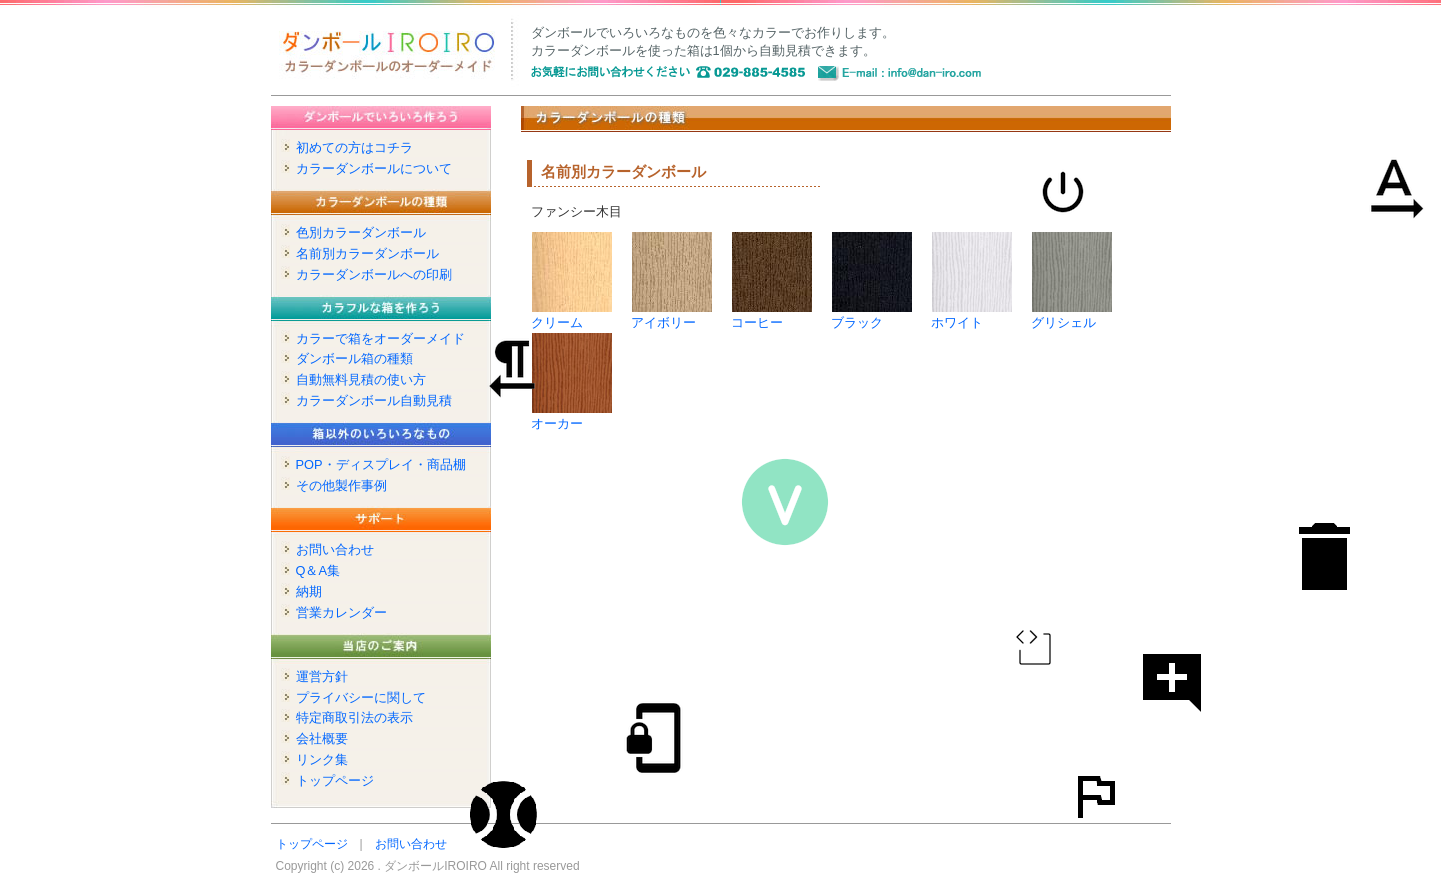  I want to click on flag or bookmark an item for later, so click(1095, 795).